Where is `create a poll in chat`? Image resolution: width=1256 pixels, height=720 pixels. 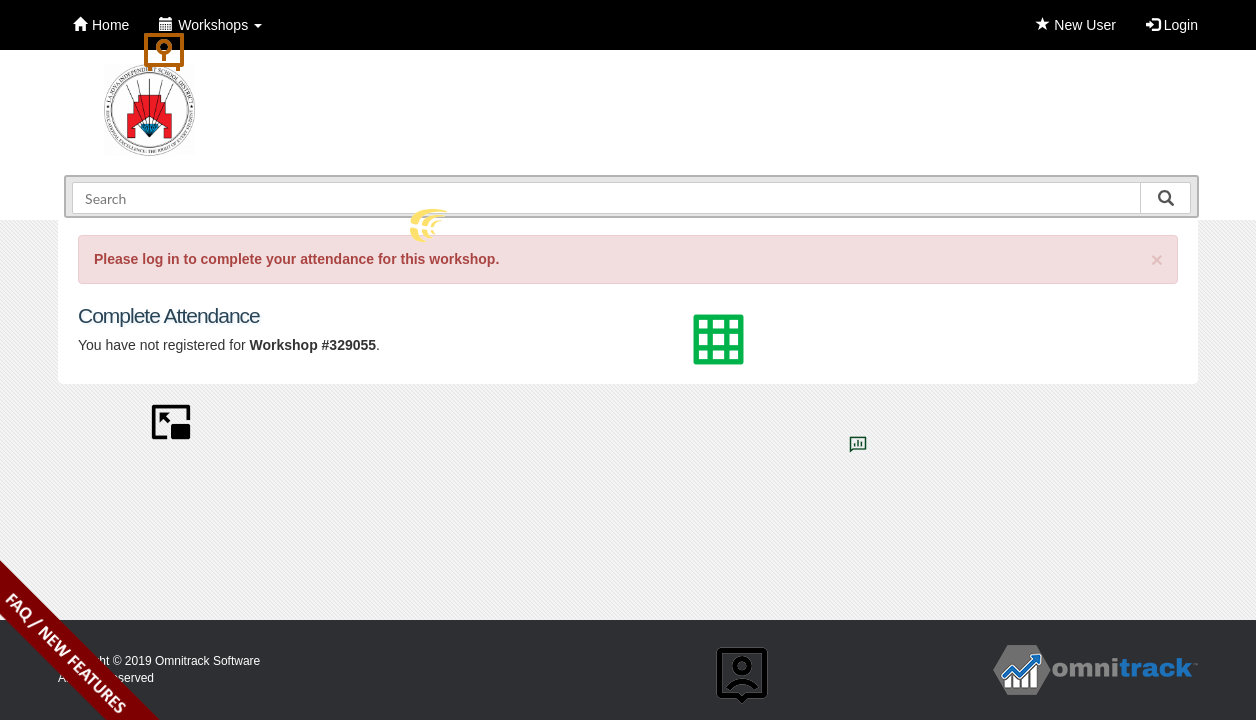 create a poll in chat is located at coordinates (858, 444).